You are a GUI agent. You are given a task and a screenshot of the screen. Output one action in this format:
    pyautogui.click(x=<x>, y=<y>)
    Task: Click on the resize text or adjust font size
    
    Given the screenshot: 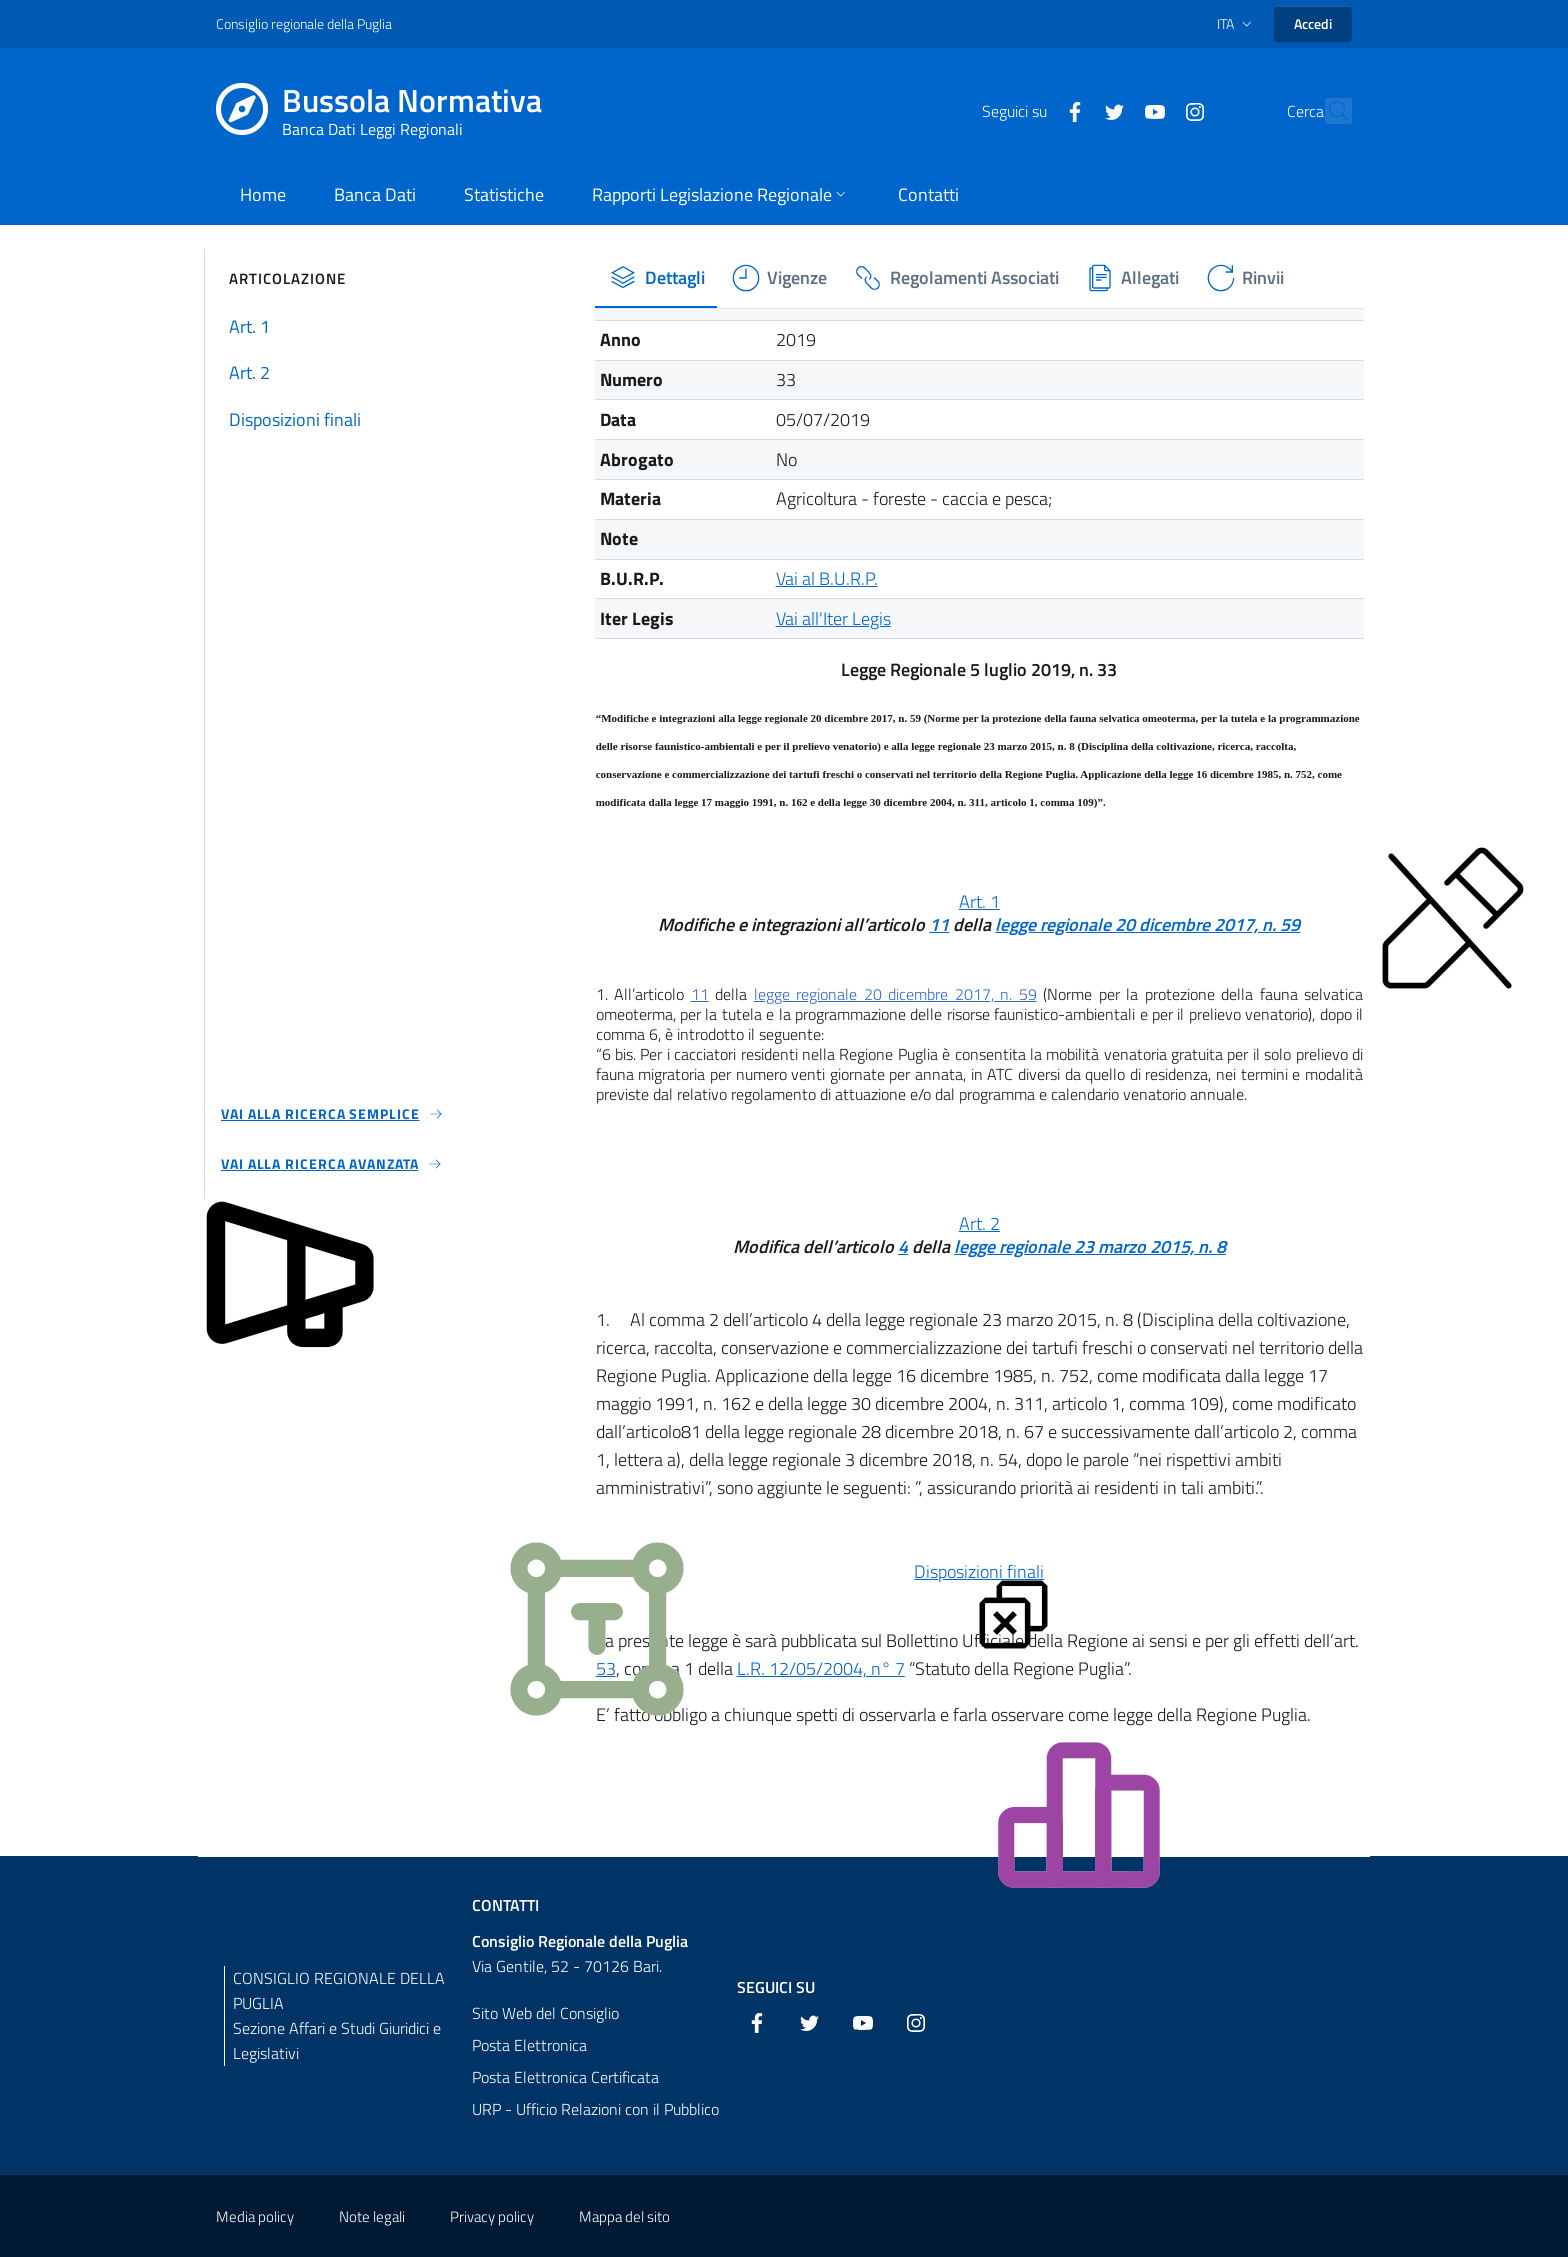 What is the action you would take?
    pyautogui.click(x=597, y=1629)
    